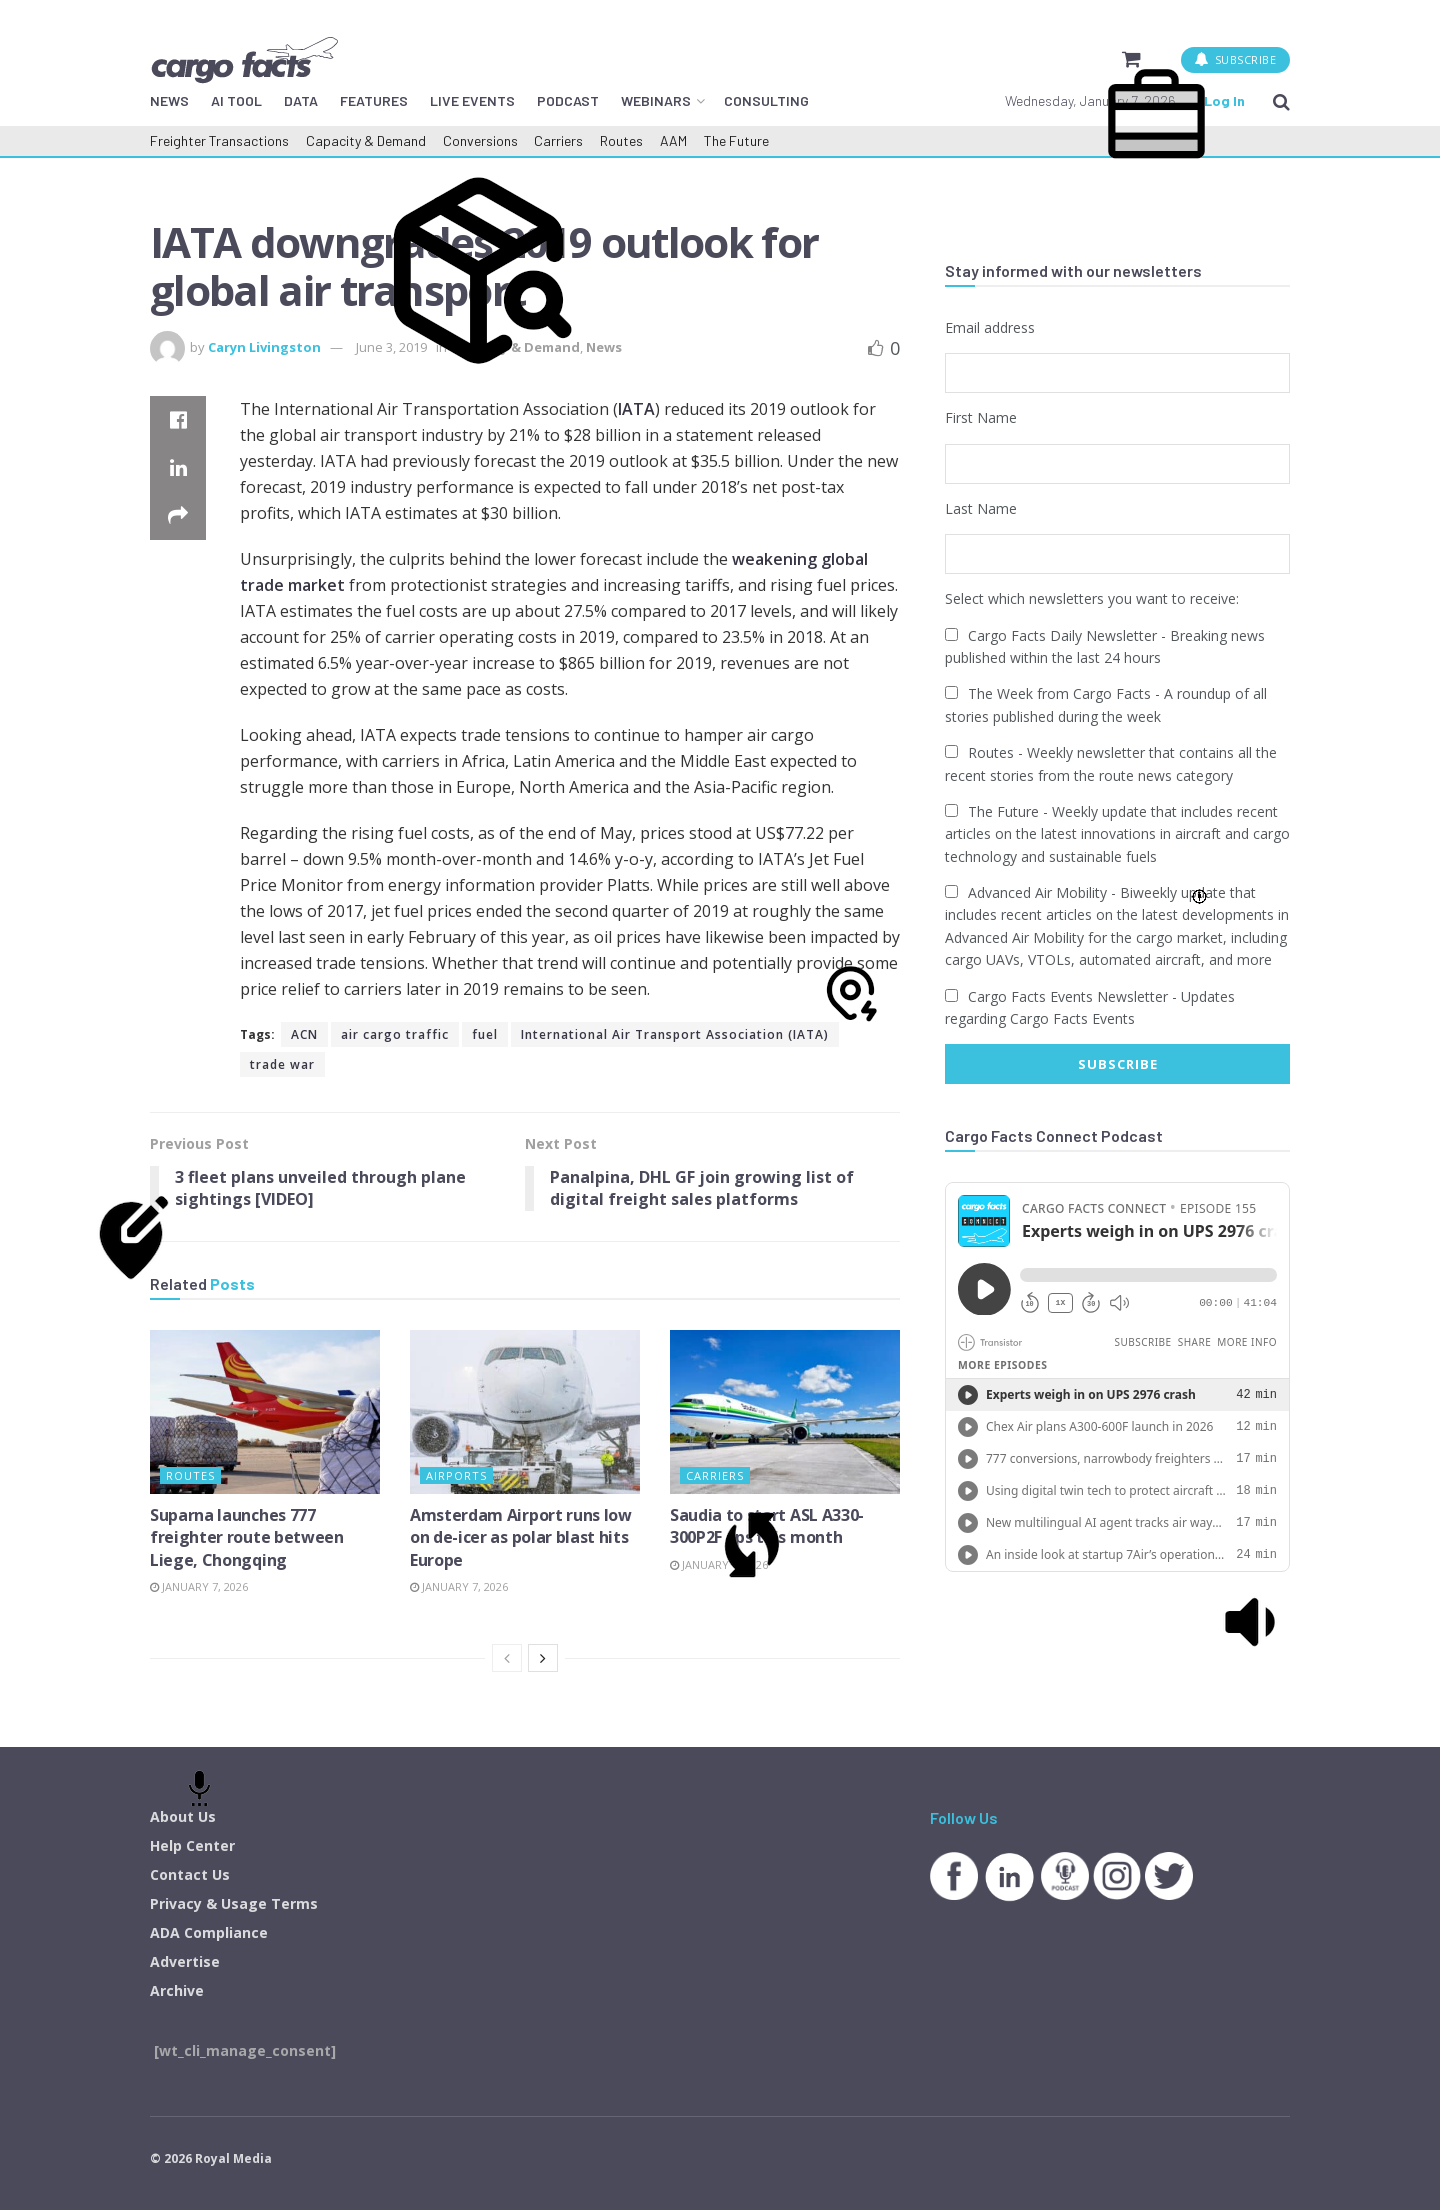 The width and height of the screenshot is (1440, 2210). What do you see at coordinates (850, 992) in the screenshot?
I see `enable fast or instant location tracking` at bounding box center [850, 992].